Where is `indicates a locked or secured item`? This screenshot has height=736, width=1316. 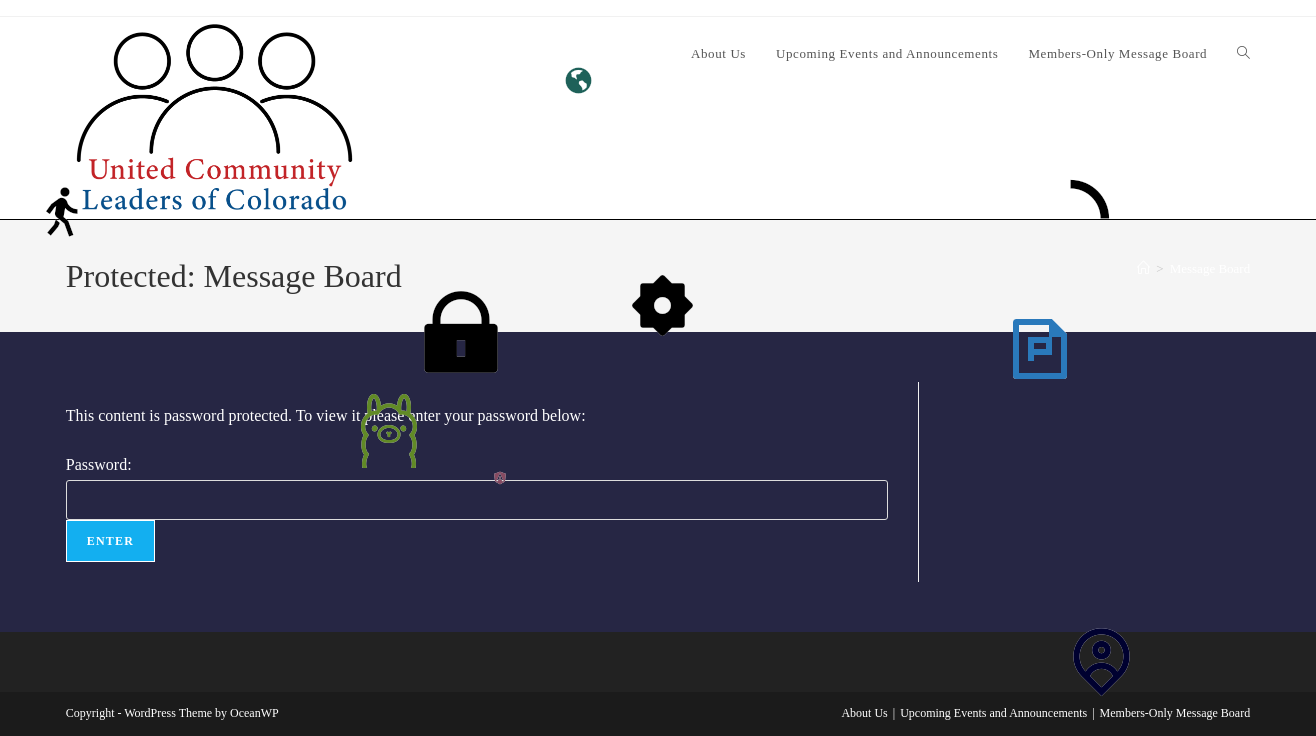
indicates a locked or secured item is located at coordinates (461, 332).